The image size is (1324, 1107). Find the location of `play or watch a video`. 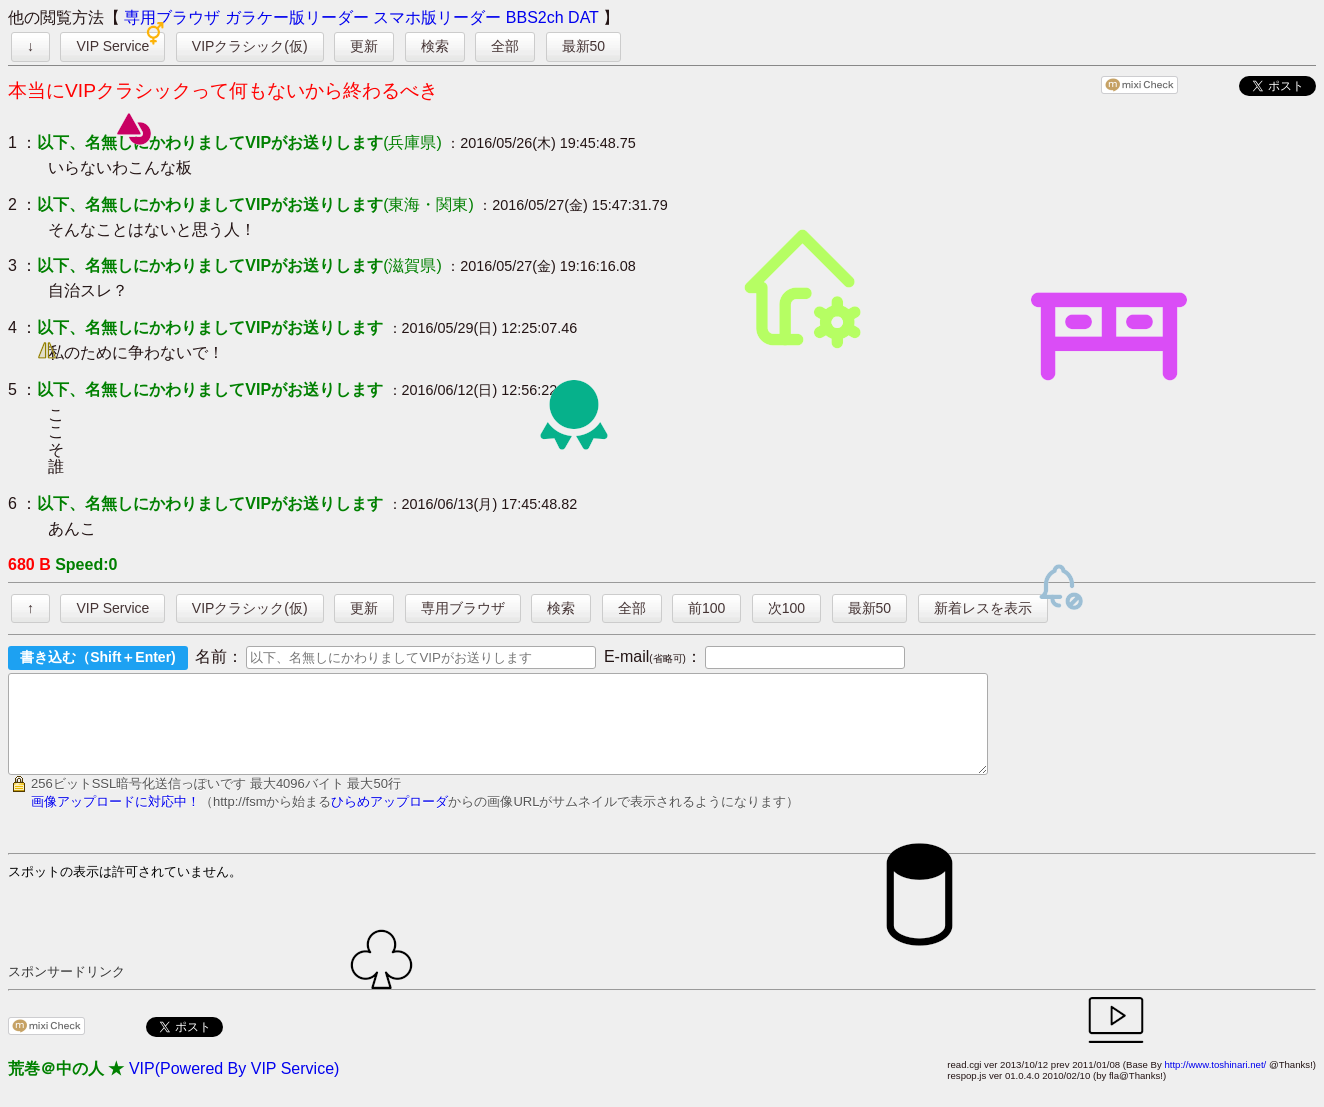

play or watch a video is located at coordinates (1116, 1020).